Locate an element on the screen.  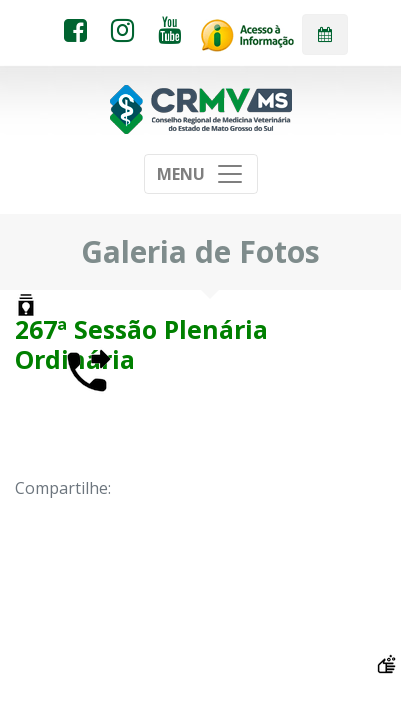
run batch predictions or bulk AI processing is located at coordinates (26, 305).